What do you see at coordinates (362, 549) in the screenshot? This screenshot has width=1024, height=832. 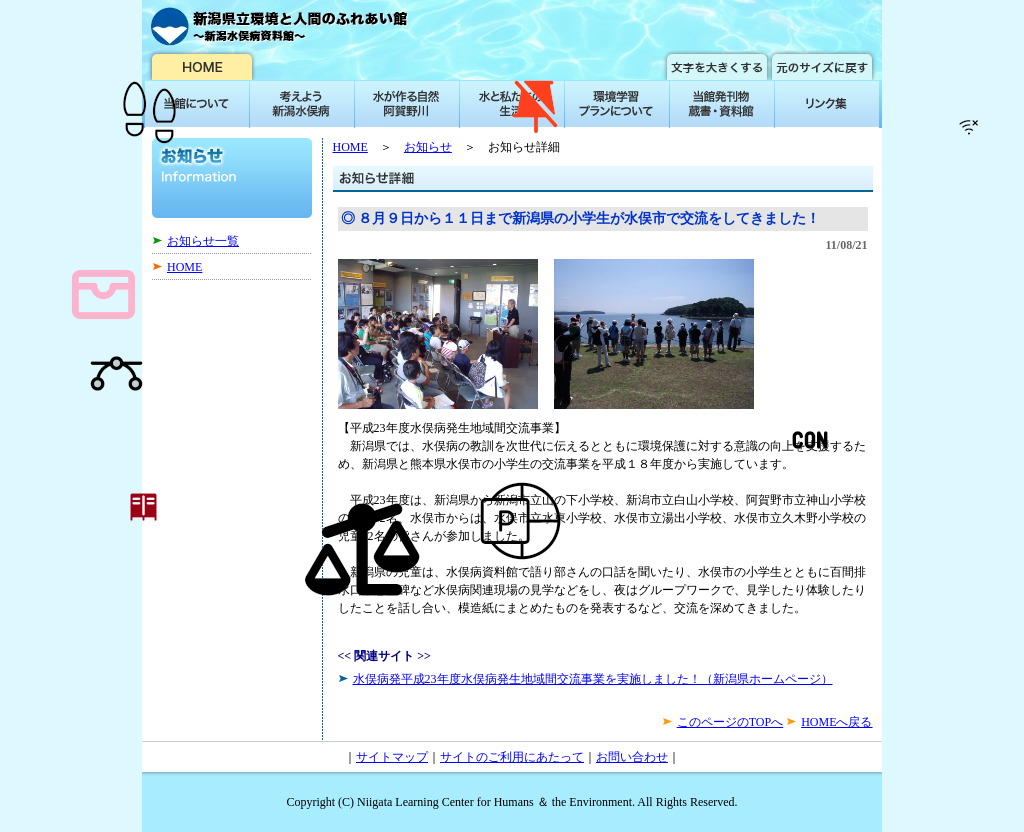 I see `indicates an imbalanced or unequal comparison` at bounding box center [362, 549].